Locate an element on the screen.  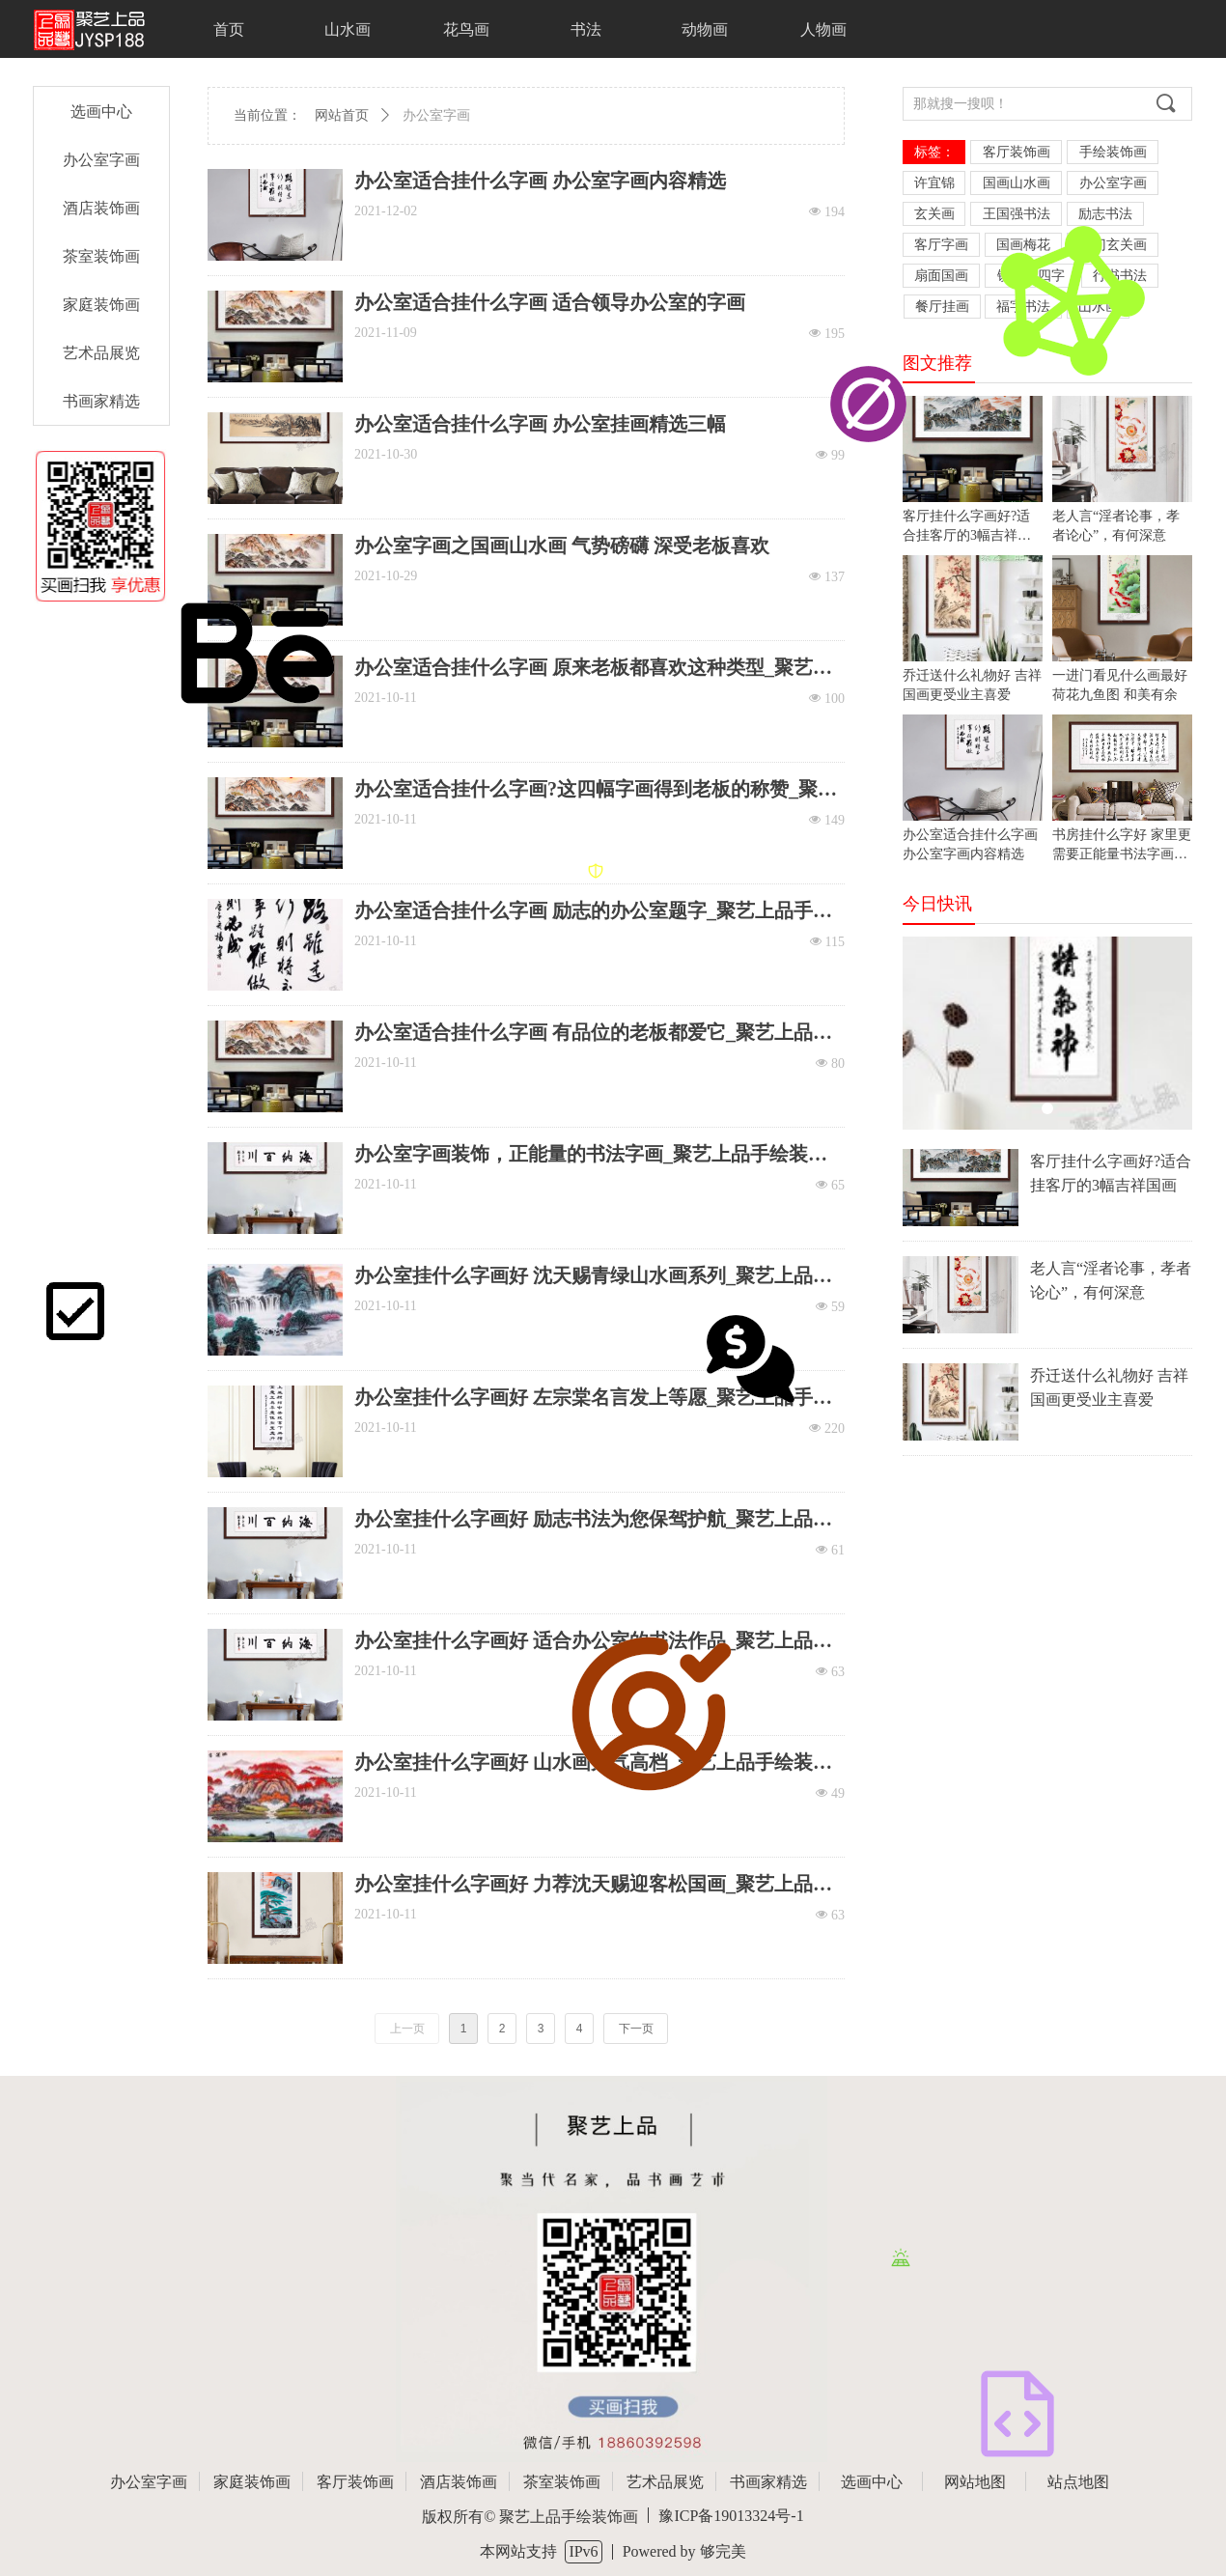
connect to the fediverse network is located at coordinates (1070, 300).